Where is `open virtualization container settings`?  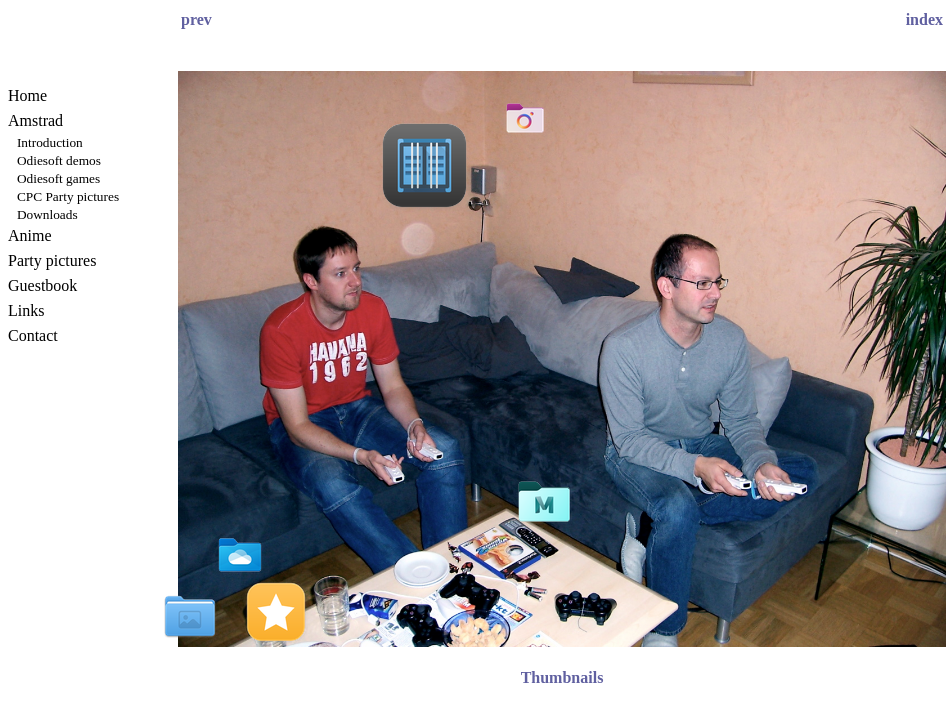
open virtualization container settings is located at coordinates (424, 165).